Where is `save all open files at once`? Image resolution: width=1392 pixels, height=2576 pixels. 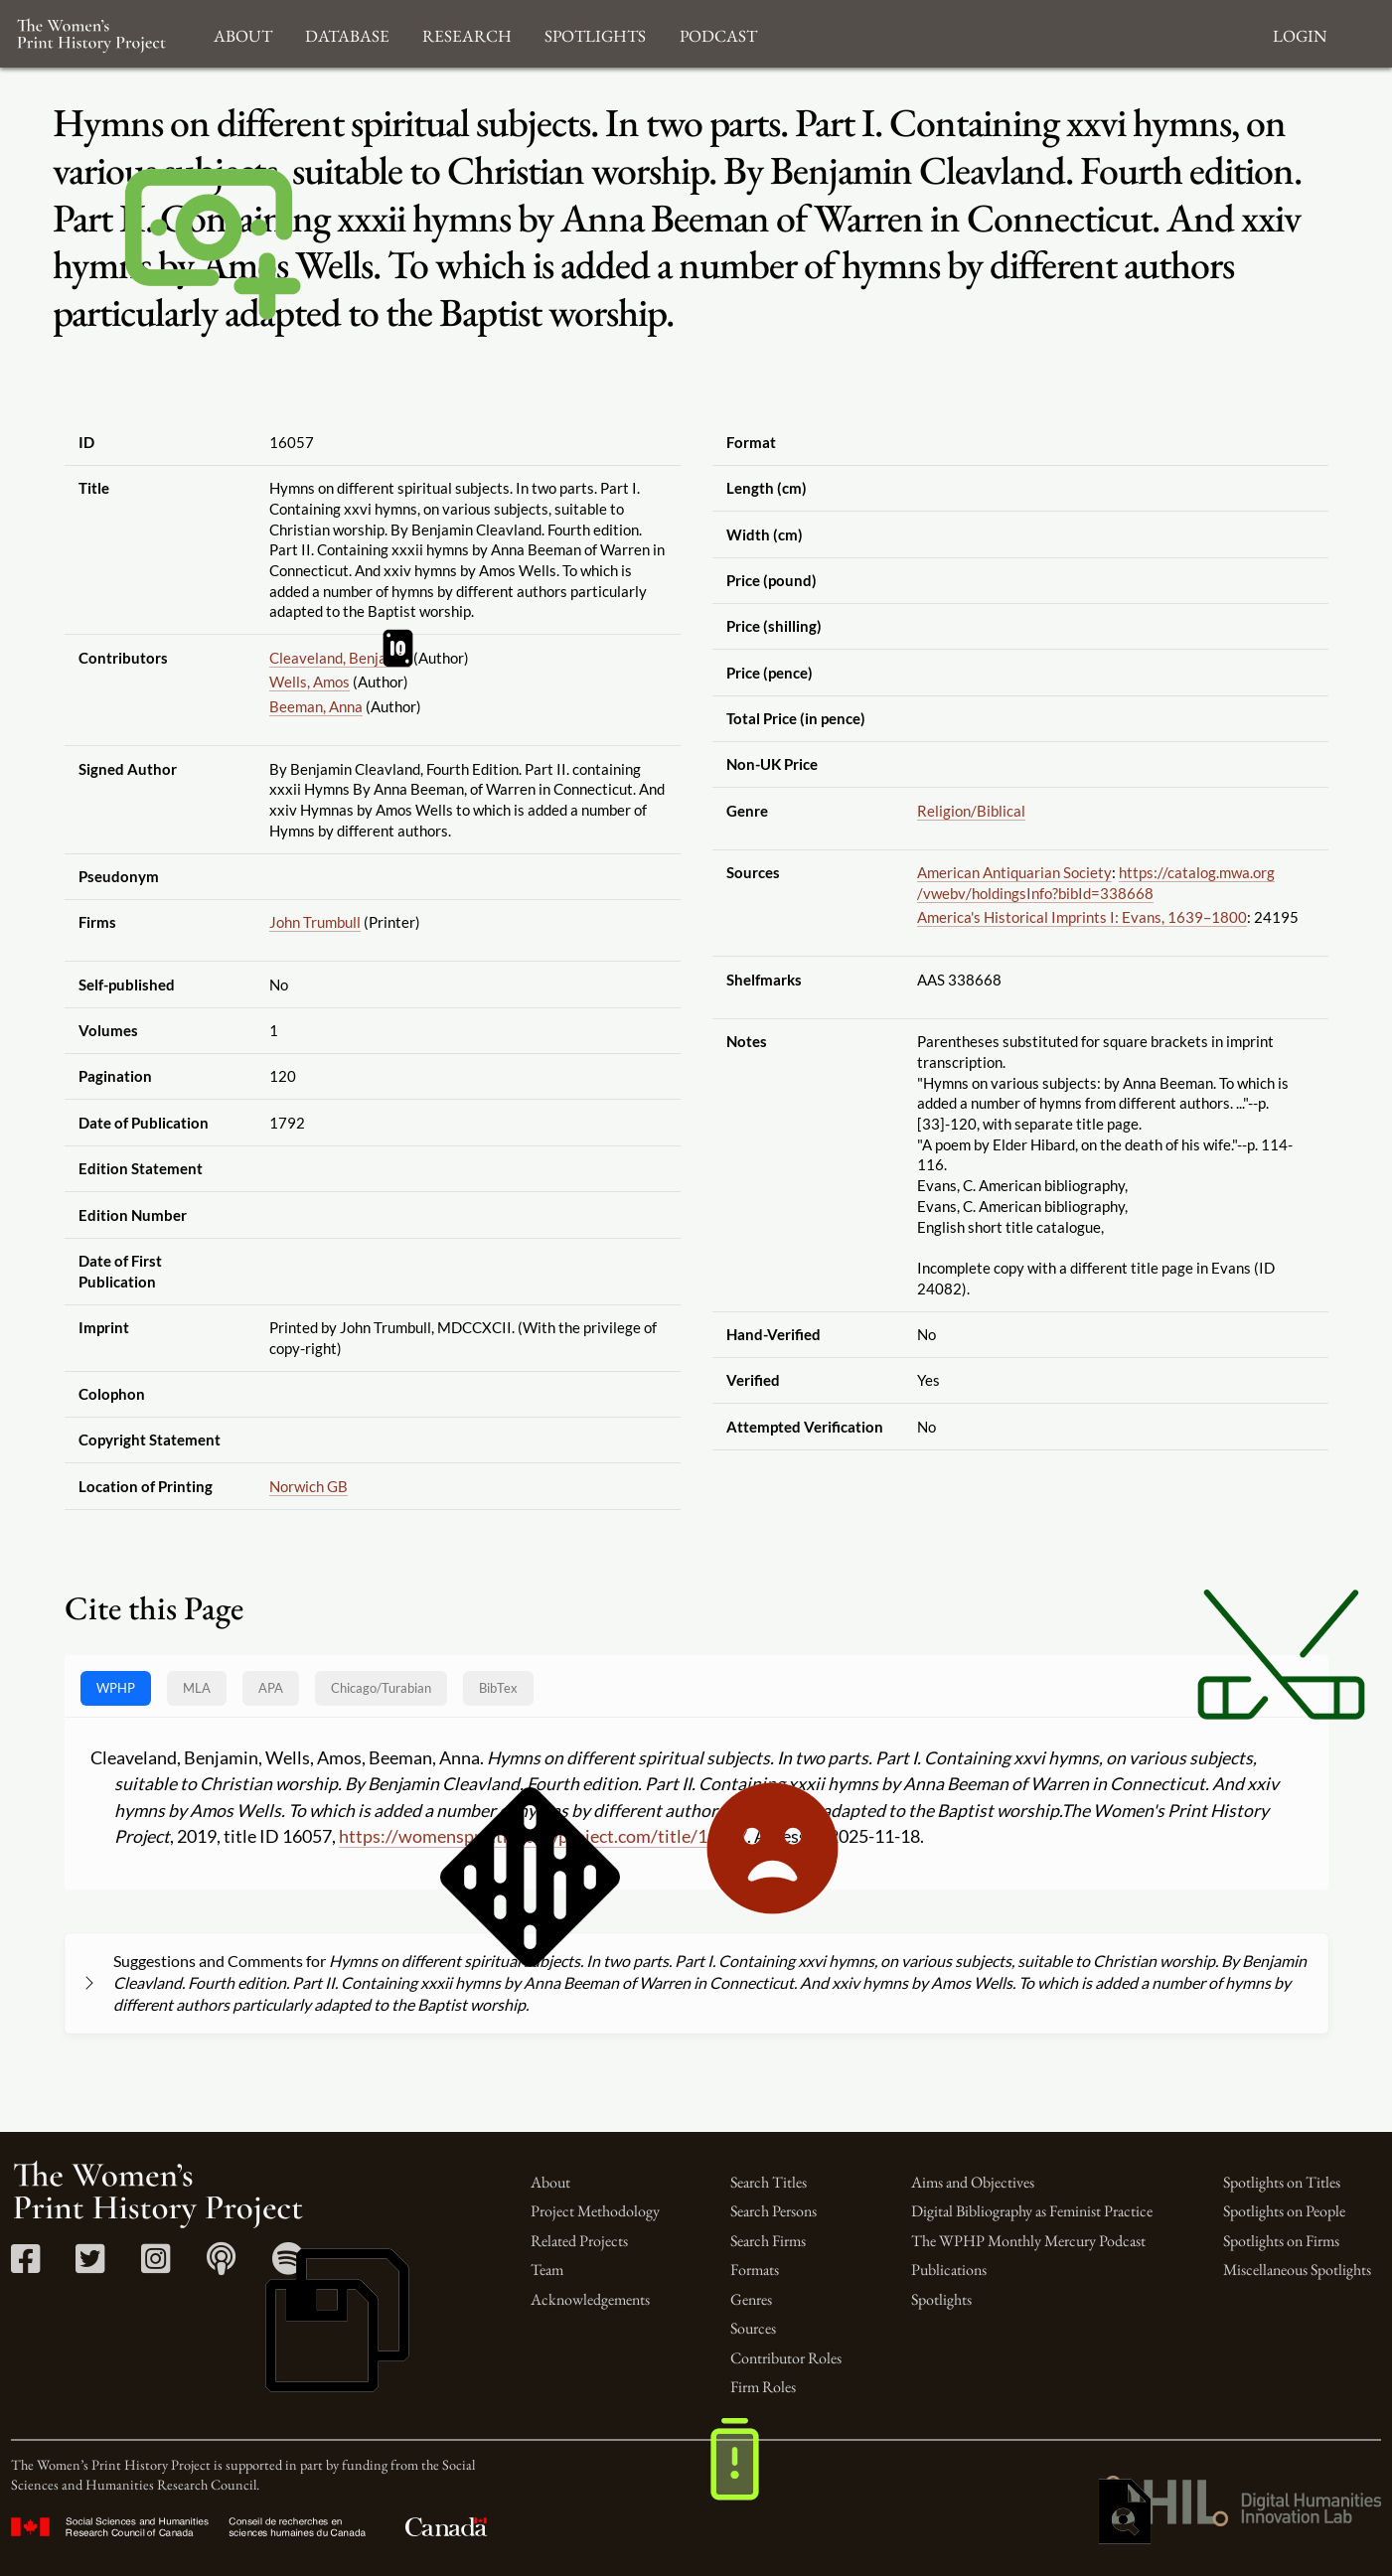 save all open files at once is located at coordinates (337, 2320).